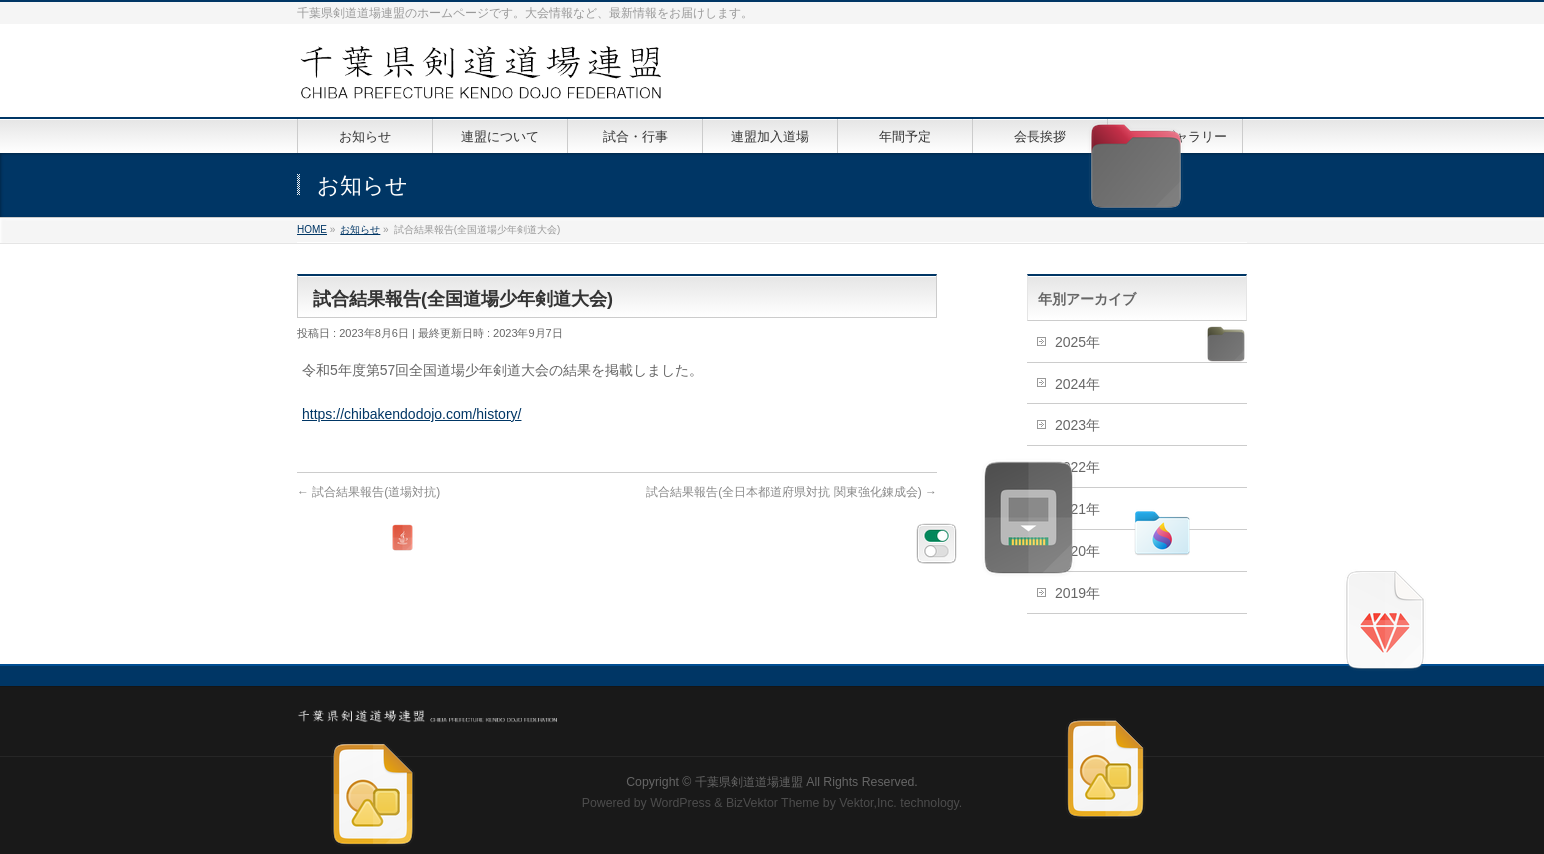 Image resolution: width=1544 pixels, height=854 pixels. Describe the element at coordinates (1385, 620) in the screenshot. I see `a ruby programming language source file` at that location.